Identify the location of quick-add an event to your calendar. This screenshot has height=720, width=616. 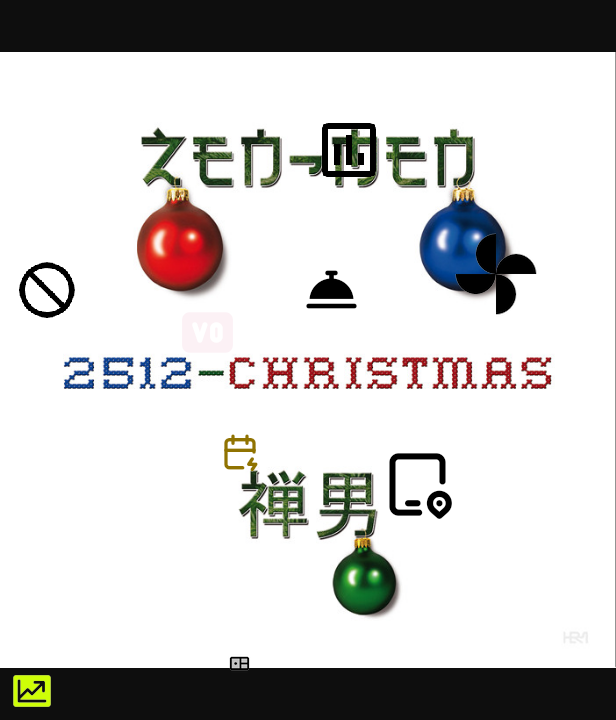
(240, 452).